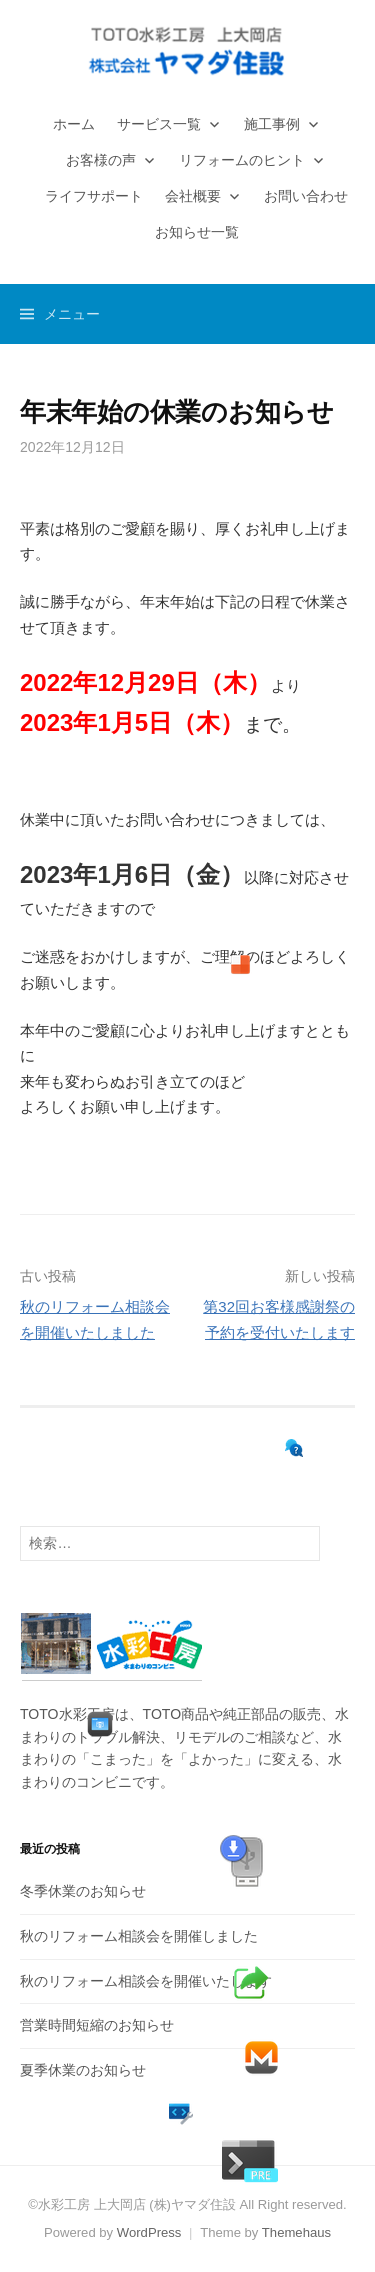 This screenshot has width=375, height=2272. Describe the element at coordinates (240, 964) in the screenshot. I see `switch to the top-left workspace` at that location.